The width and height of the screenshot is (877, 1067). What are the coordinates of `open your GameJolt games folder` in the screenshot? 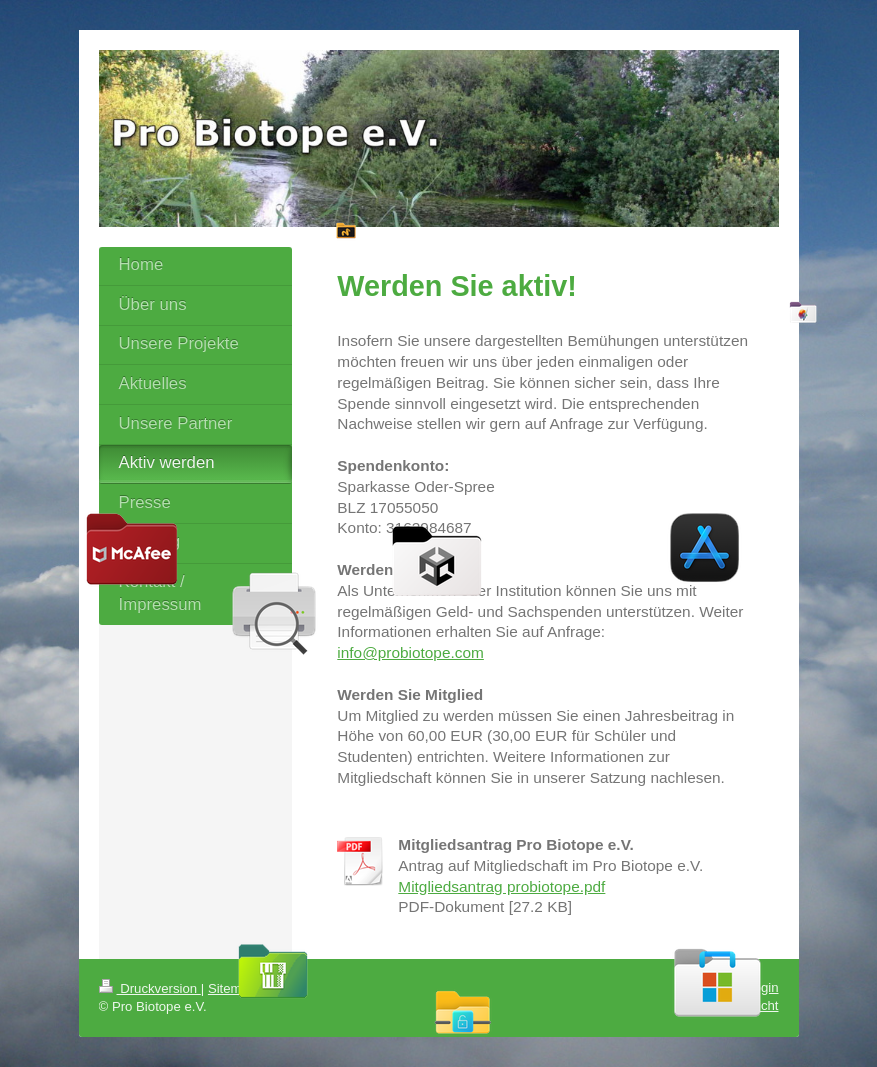 It's located at (273, 973).